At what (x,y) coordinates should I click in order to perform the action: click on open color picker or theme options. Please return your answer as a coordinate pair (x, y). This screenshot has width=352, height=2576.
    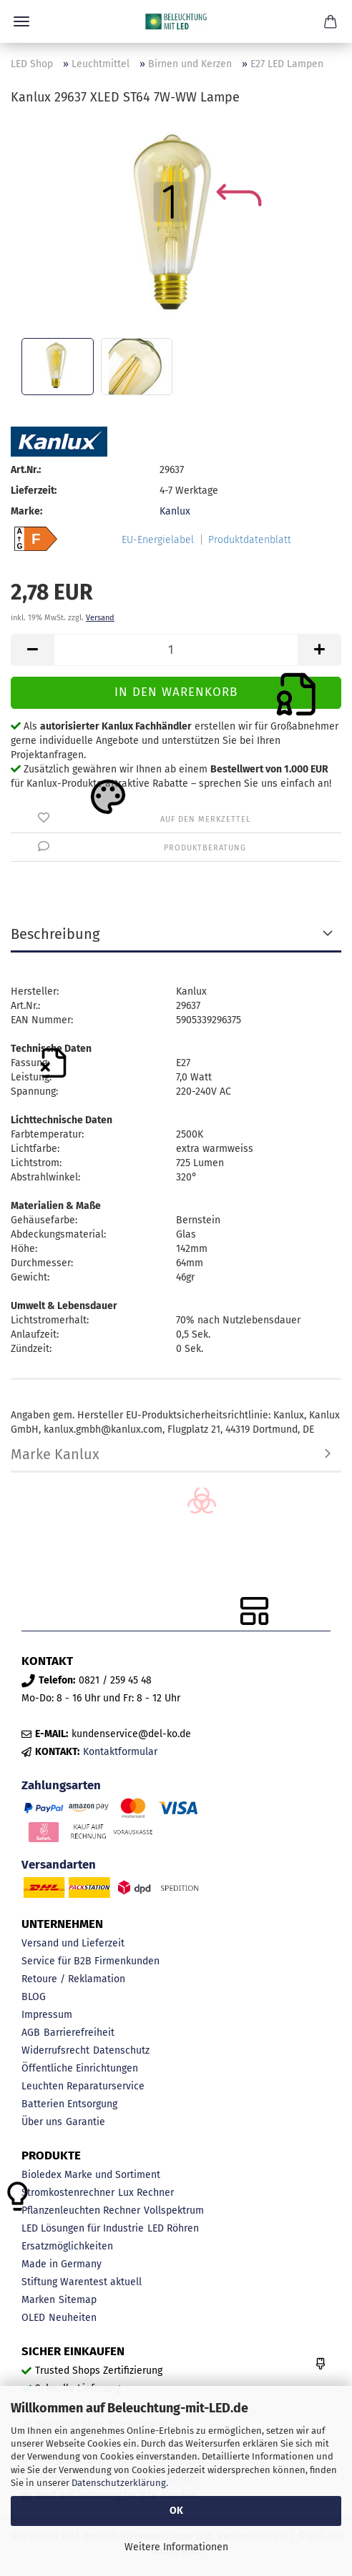
    Looking at the image, I should click on (108, 797).